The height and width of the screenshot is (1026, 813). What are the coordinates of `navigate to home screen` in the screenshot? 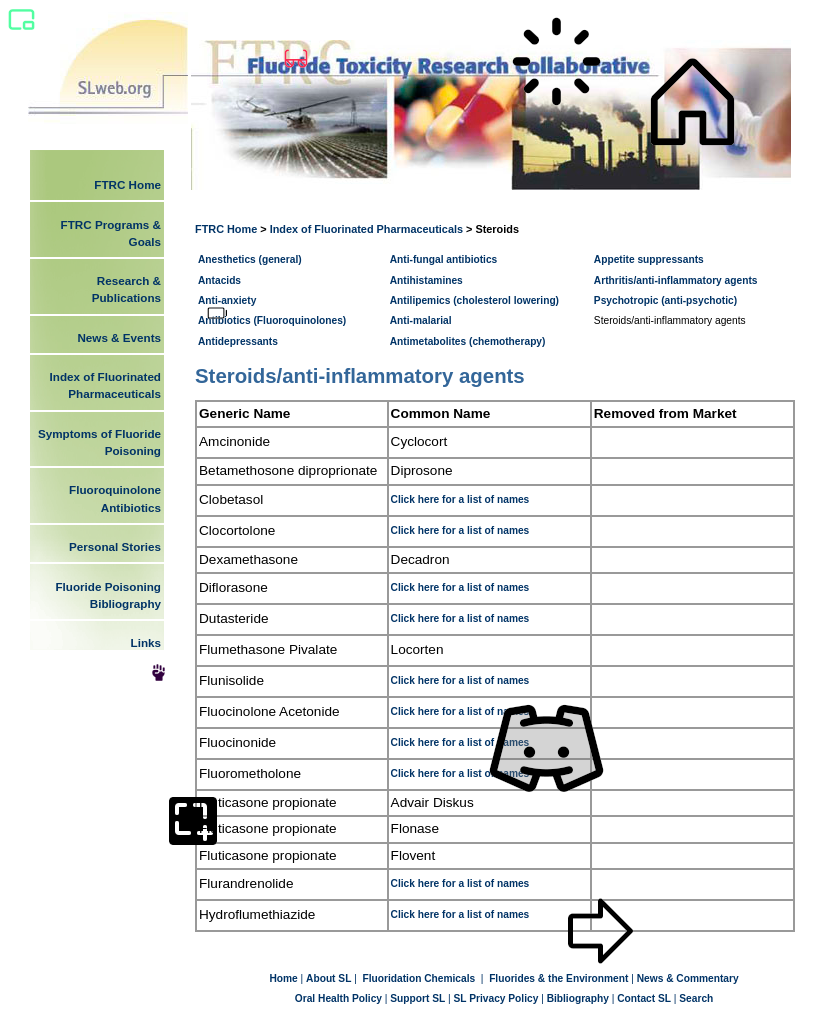 It's located at (692, 103).